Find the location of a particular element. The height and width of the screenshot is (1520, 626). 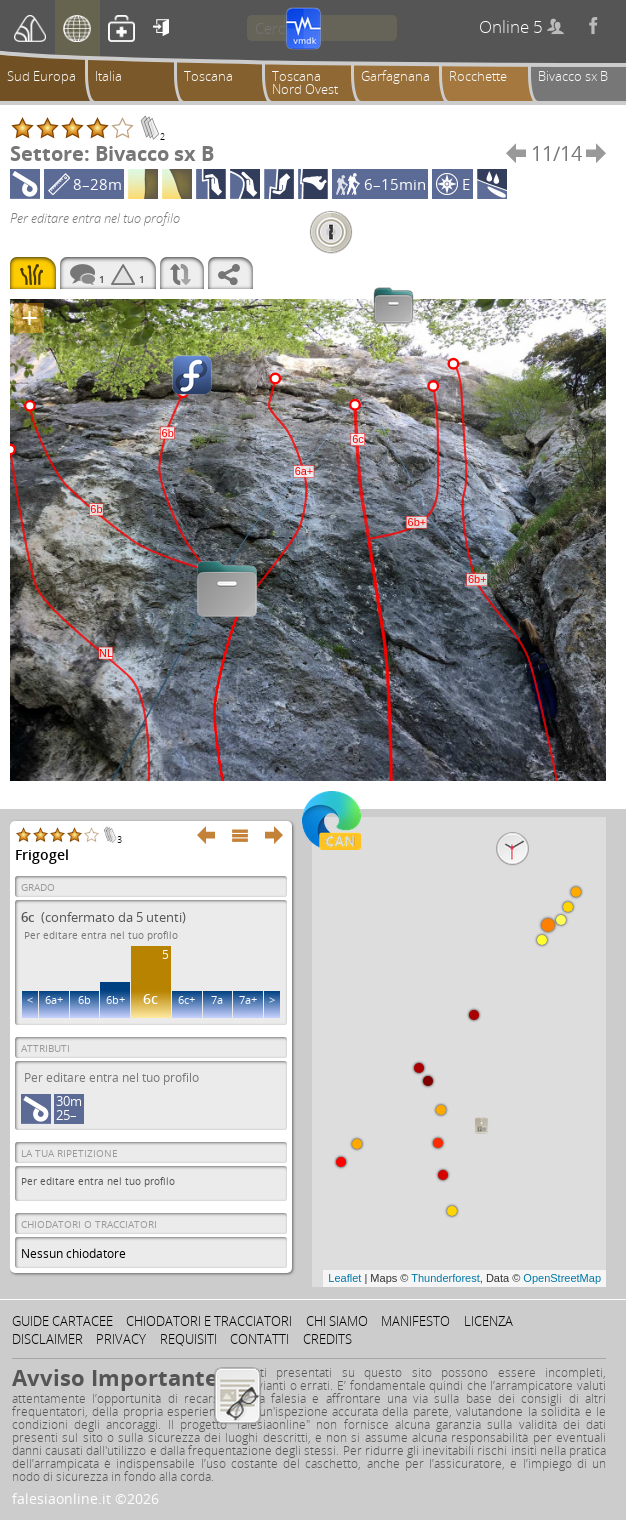

open microsoft edge canary browser is located at coordinates (331, 820).